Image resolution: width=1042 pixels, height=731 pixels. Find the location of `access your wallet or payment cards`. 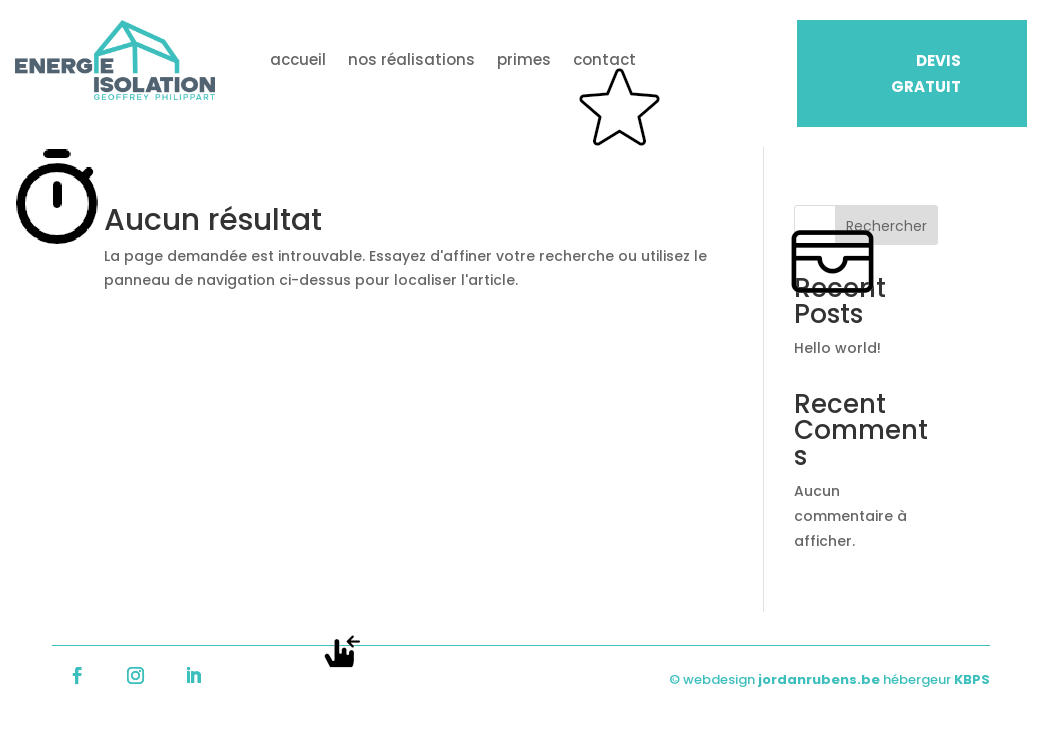

access your wallet or payment cards is located at coordinates (832, 261).